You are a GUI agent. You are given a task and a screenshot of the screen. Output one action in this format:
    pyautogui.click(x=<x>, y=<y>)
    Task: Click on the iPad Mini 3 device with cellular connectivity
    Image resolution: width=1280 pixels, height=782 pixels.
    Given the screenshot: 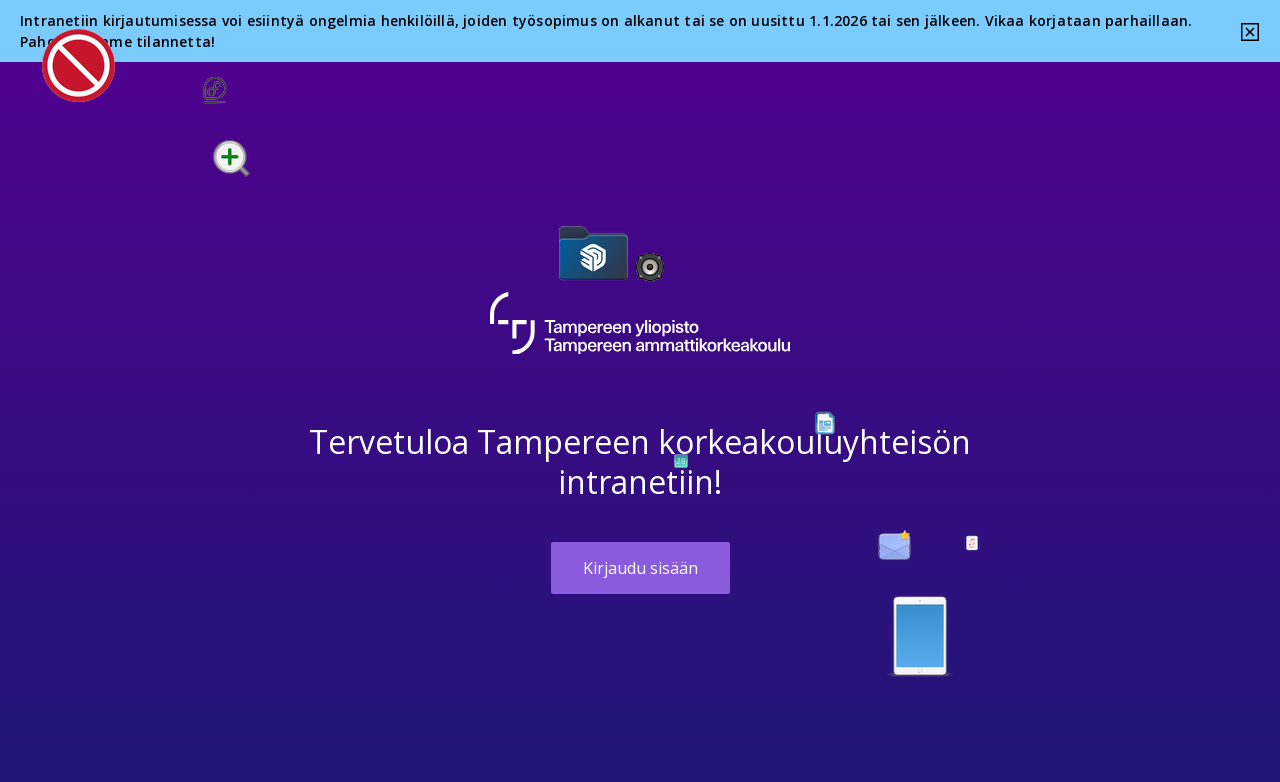 What is the action you would take?
    pyautogui.click(x=920, y=629)
    